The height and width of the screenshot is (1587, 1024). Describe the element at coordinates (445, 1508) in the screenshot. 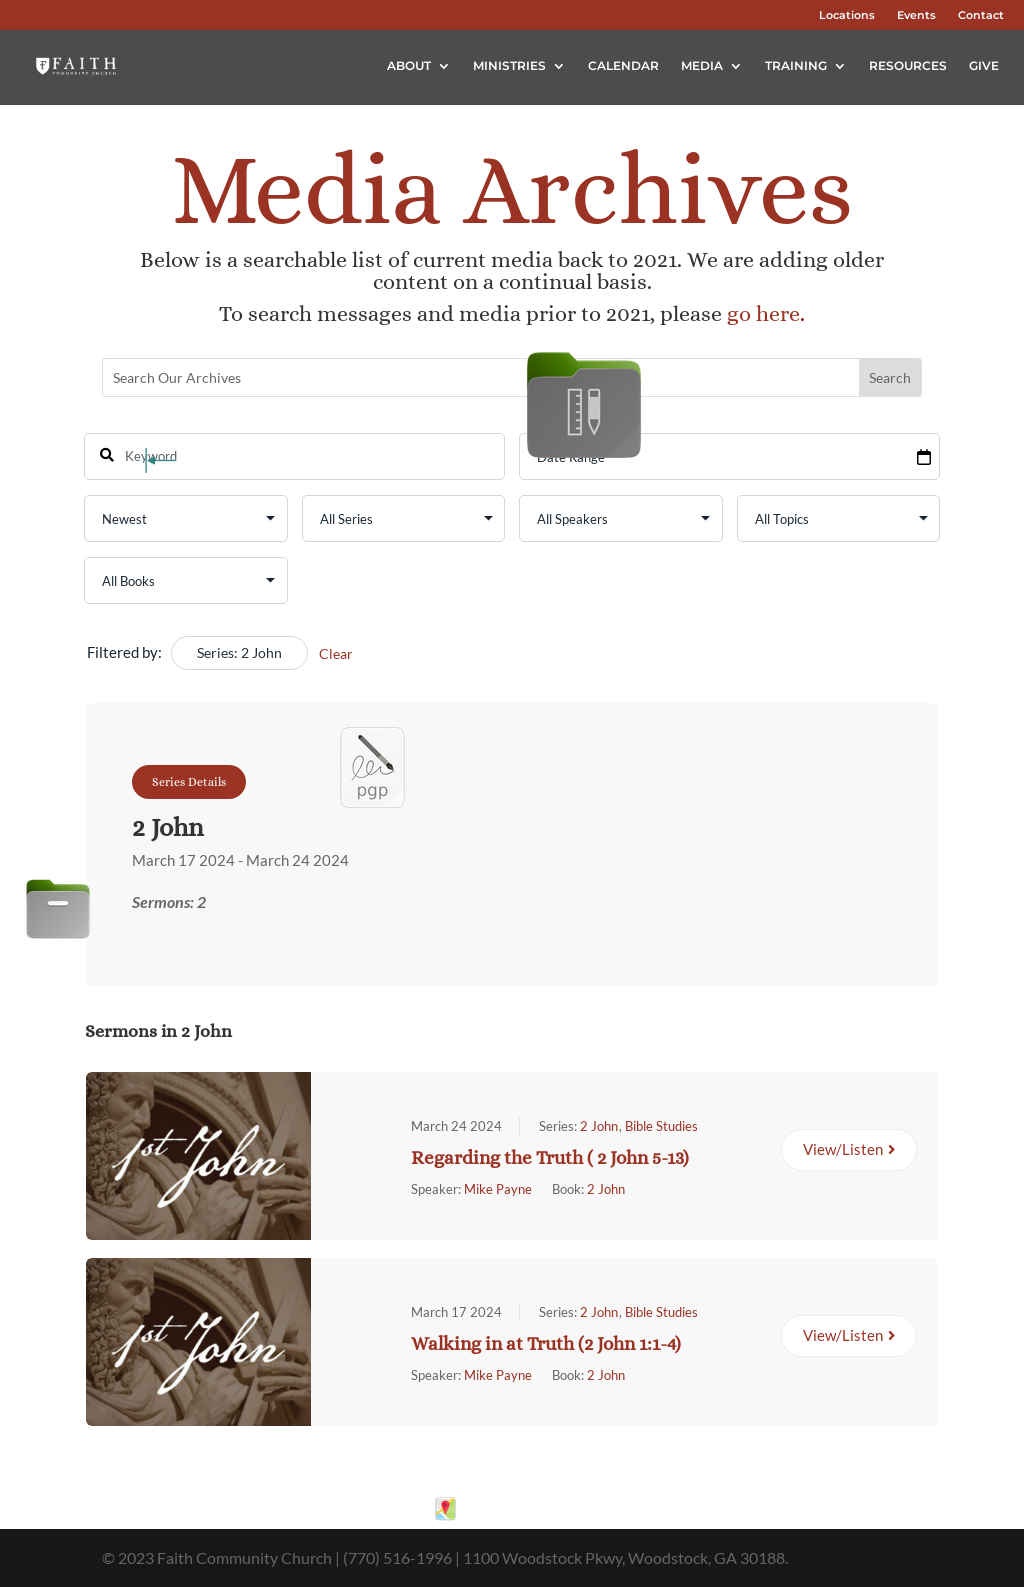

I see `open a google earth location file` at that location.